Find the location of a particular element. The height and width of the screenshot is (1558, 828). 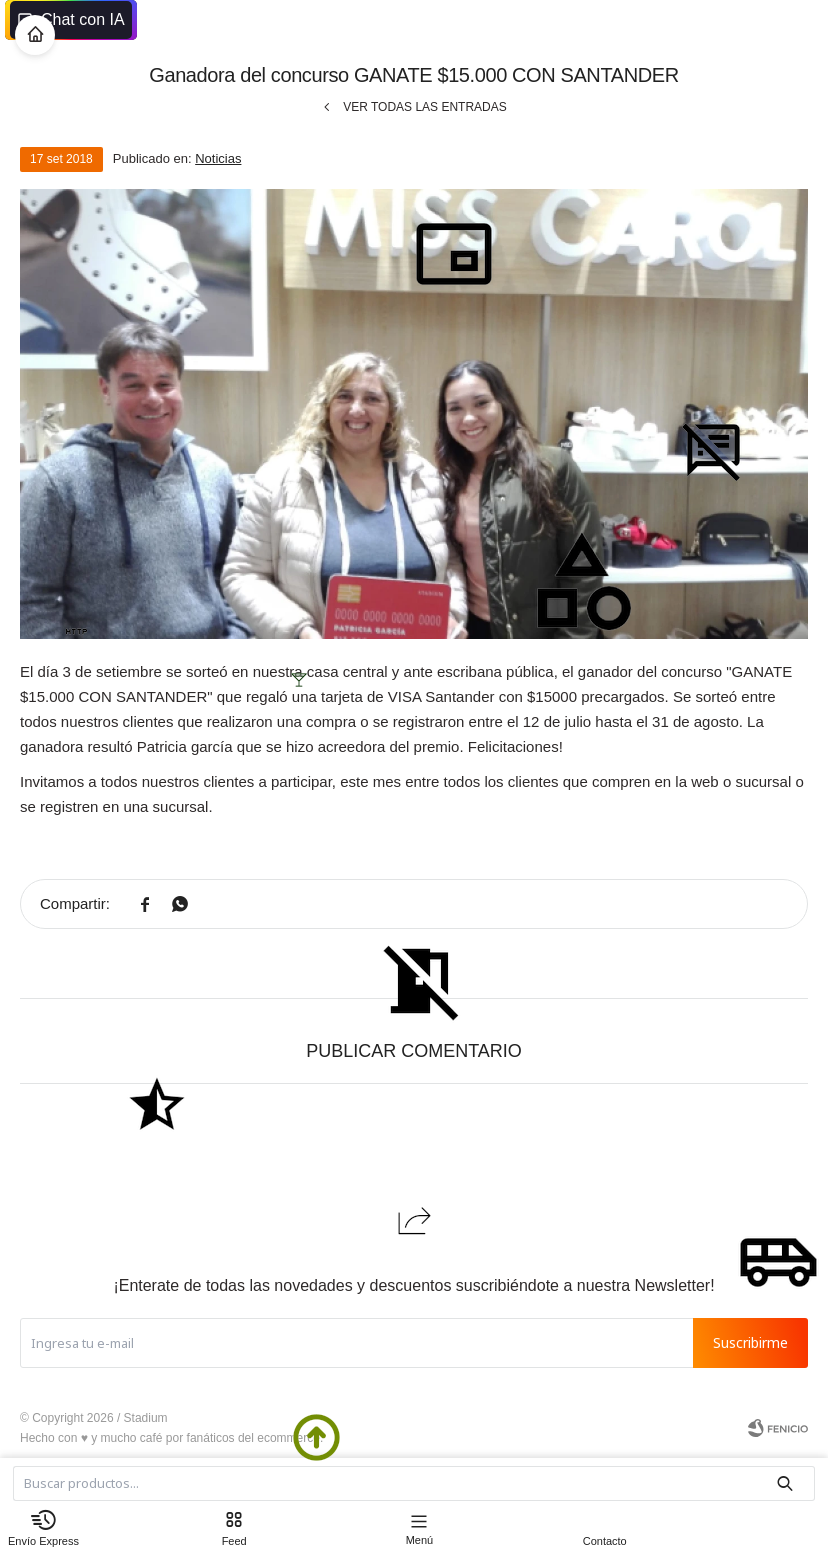

indicates a web link or URL is located at coordinates (76, 631).